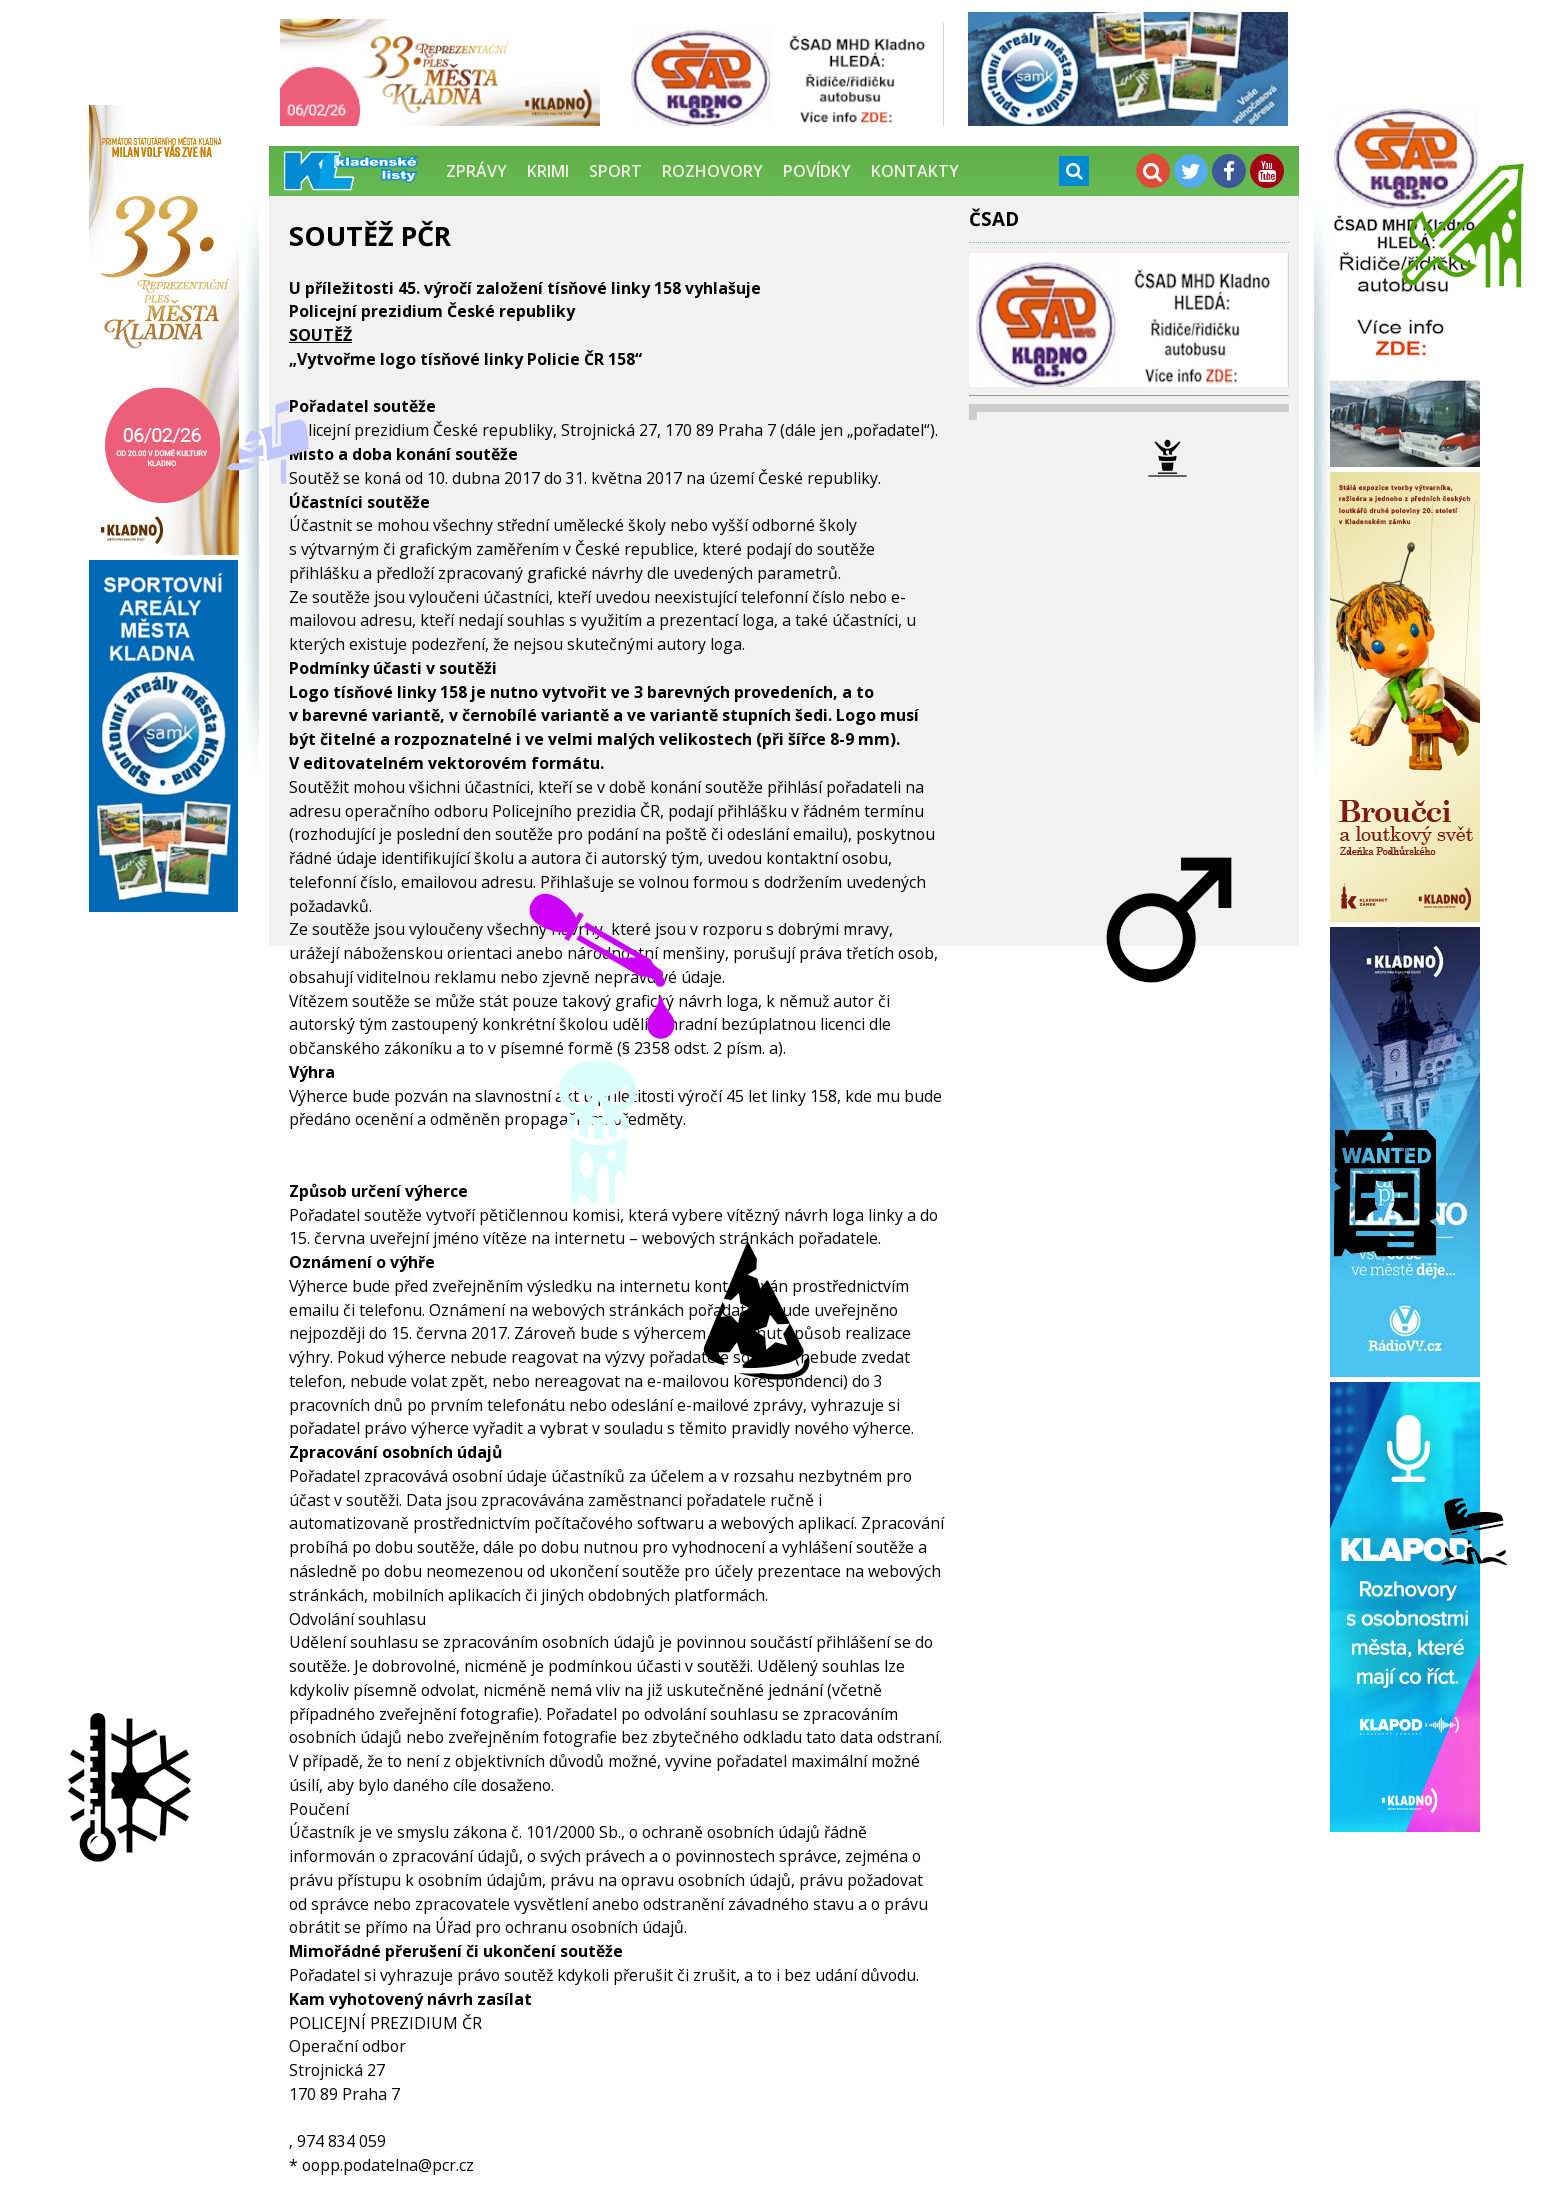  I want to click on access public speaking or presentation mode, so click(1167, 457).